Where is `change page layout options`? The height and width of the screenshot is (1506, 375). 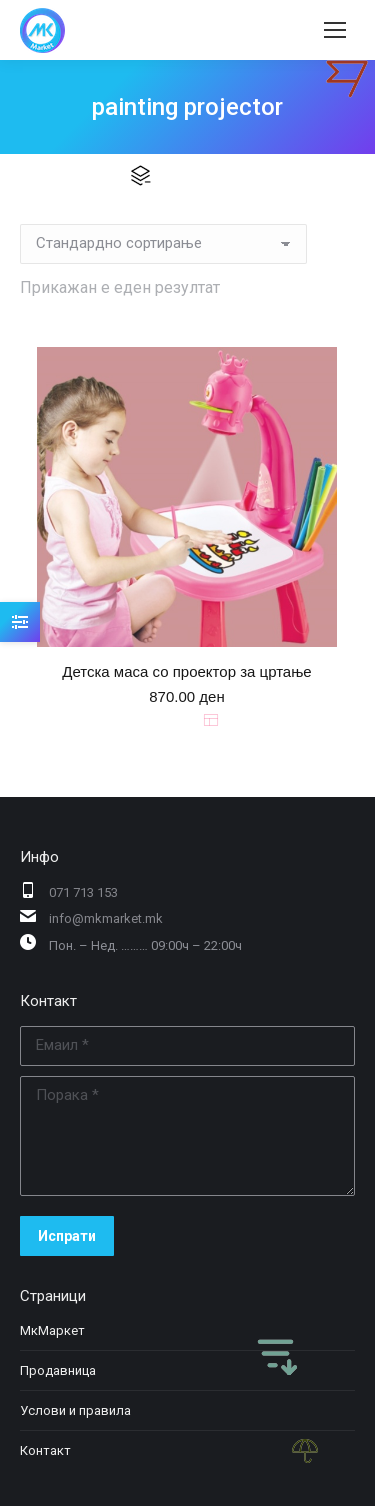
change page layout options is located at coordinates (211, 720).